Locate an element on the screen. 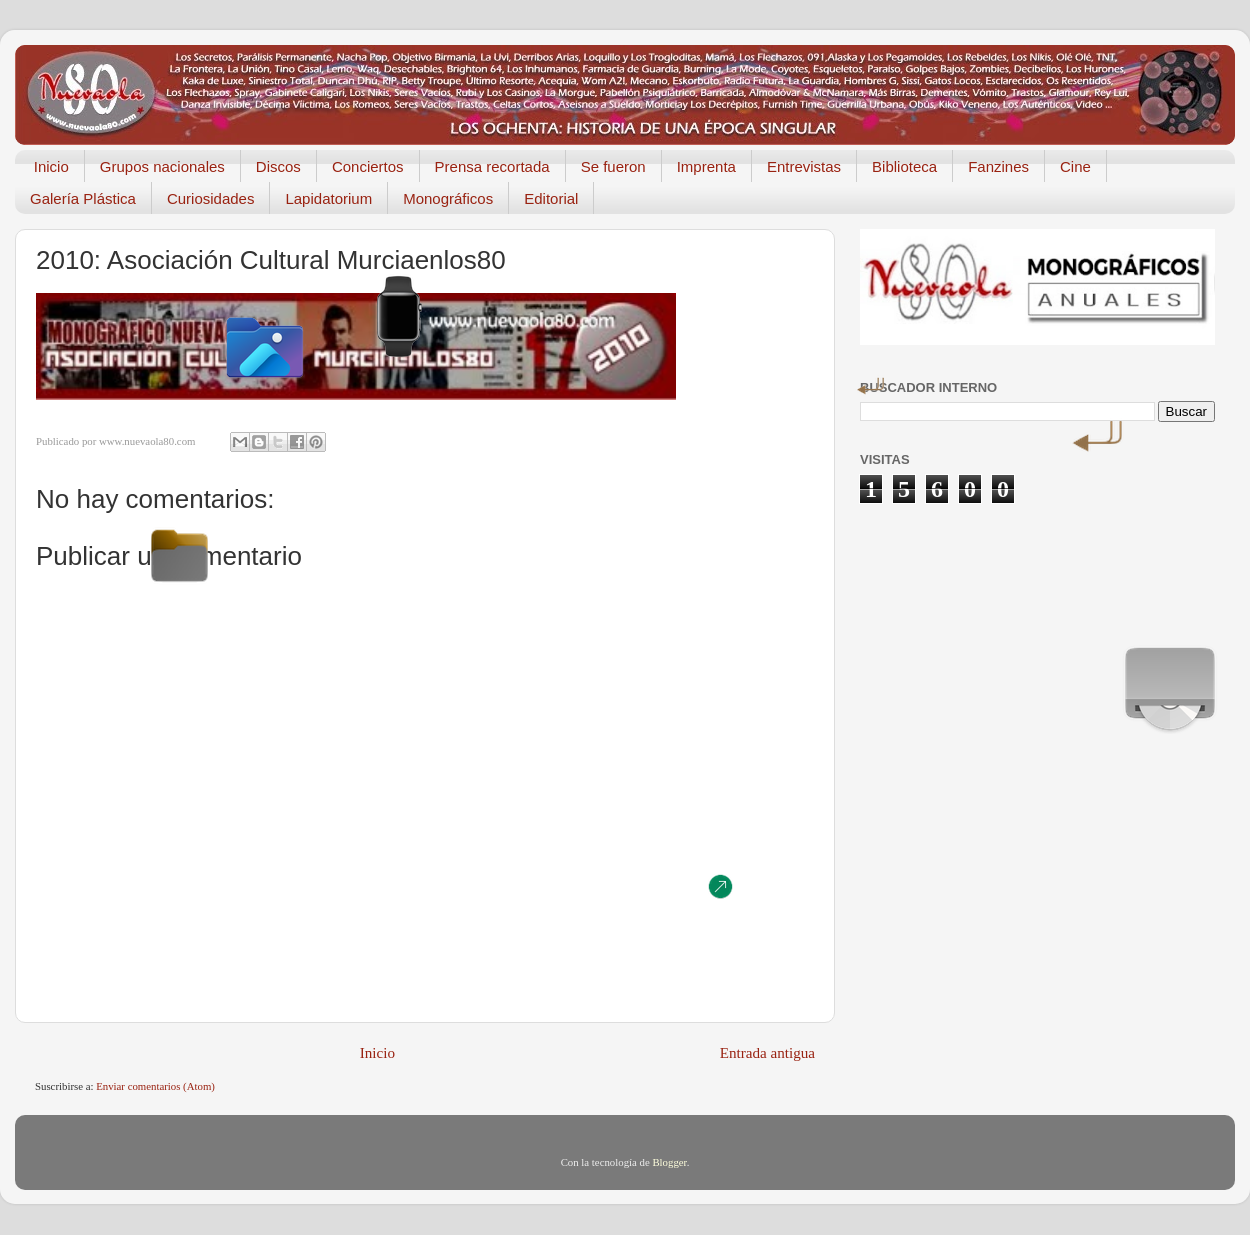 Image resolution: width=1250 pixels, height=1235 pixels. indicates a folder is ready to accept a dragged item is located at coordinates (179, 555).